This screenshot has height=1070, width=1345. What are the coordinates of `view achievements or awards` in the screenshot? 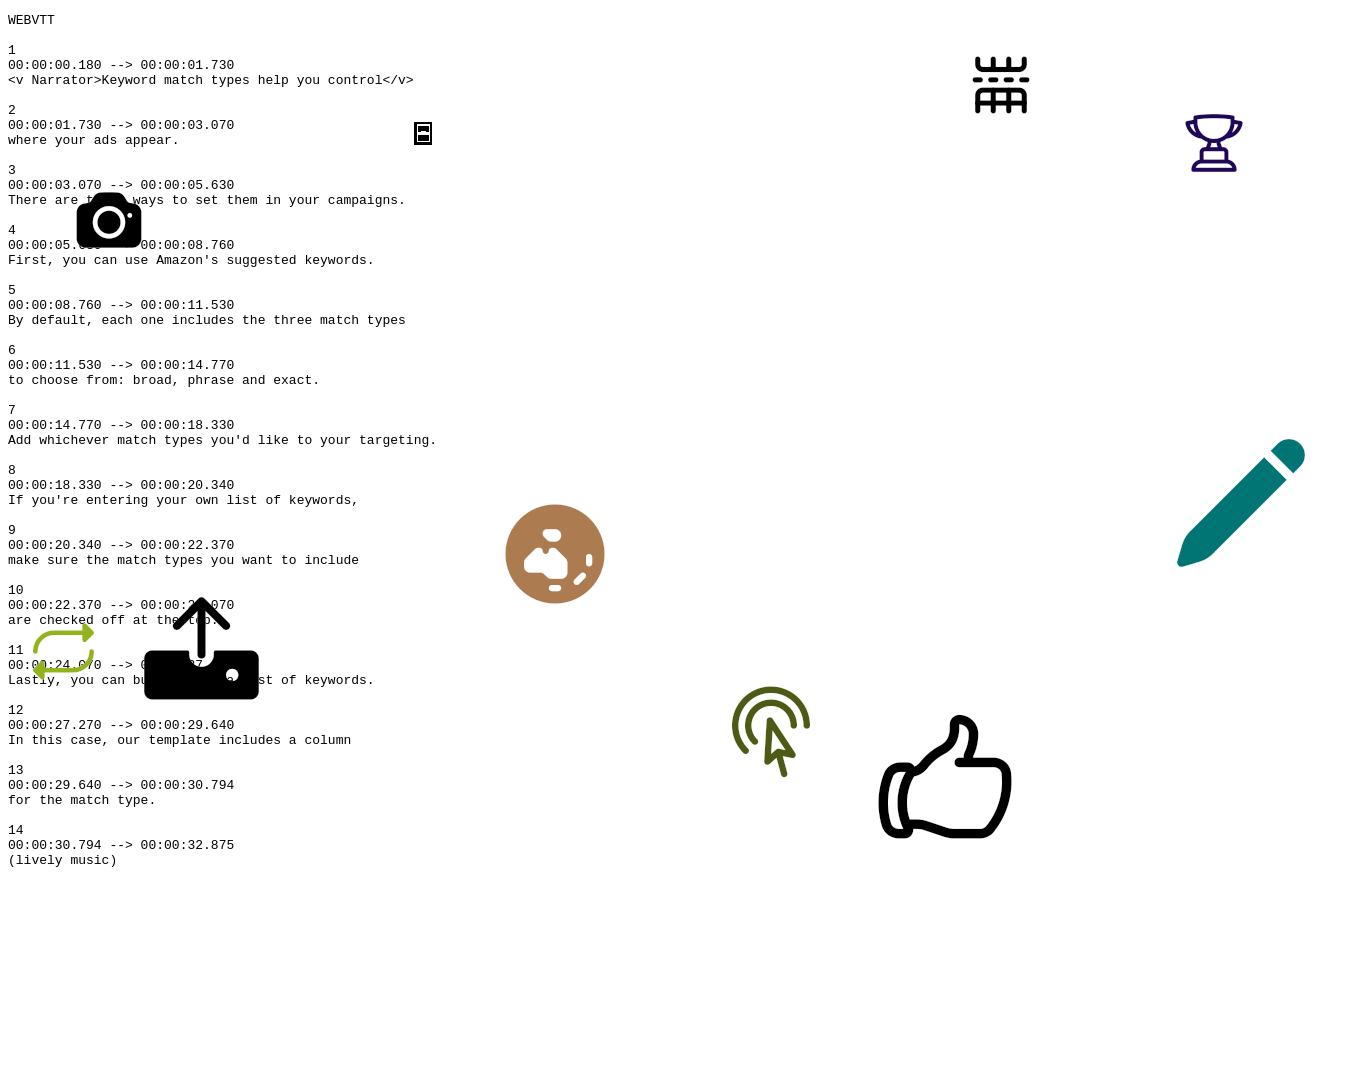 It's located at (1214, 143).